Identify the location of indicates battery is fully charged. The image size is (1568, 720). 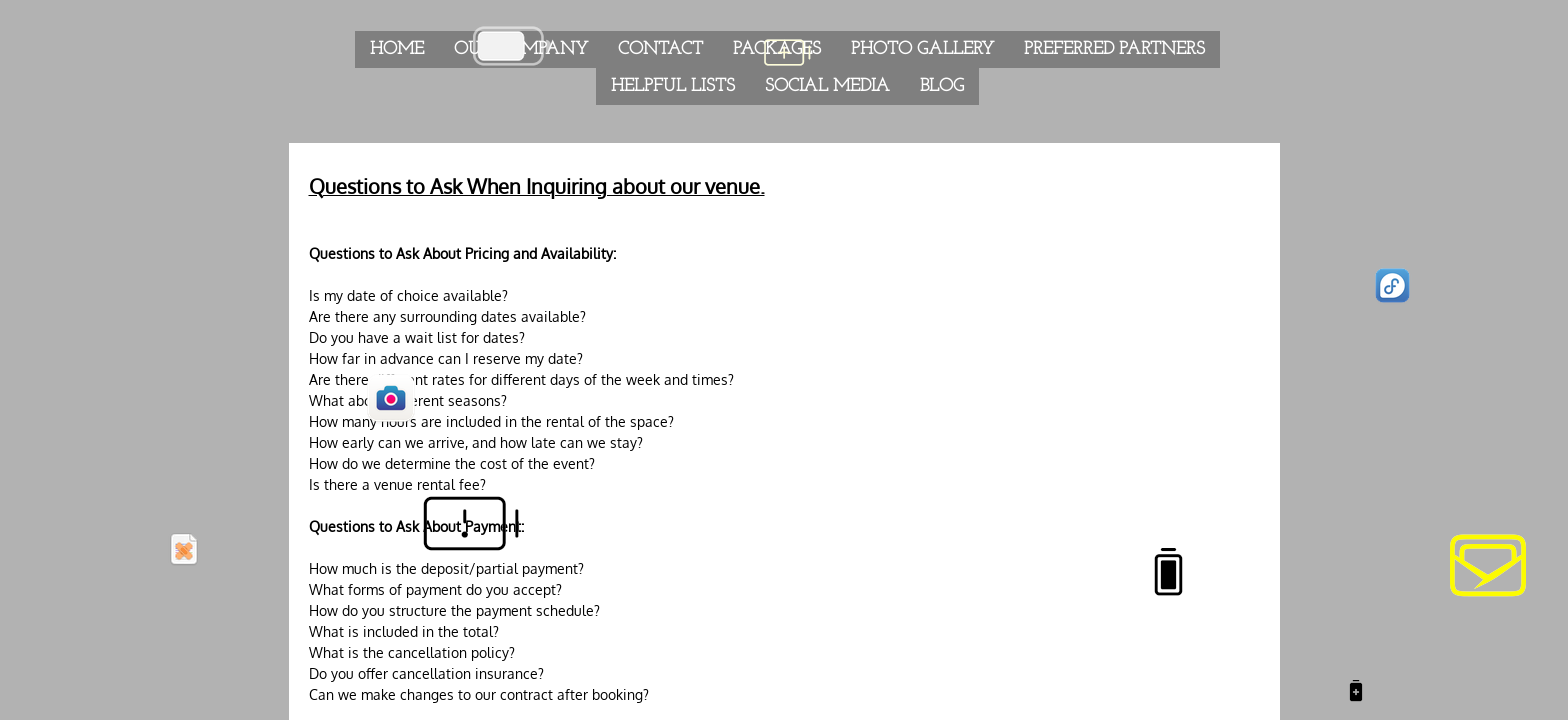
(1168, 572).